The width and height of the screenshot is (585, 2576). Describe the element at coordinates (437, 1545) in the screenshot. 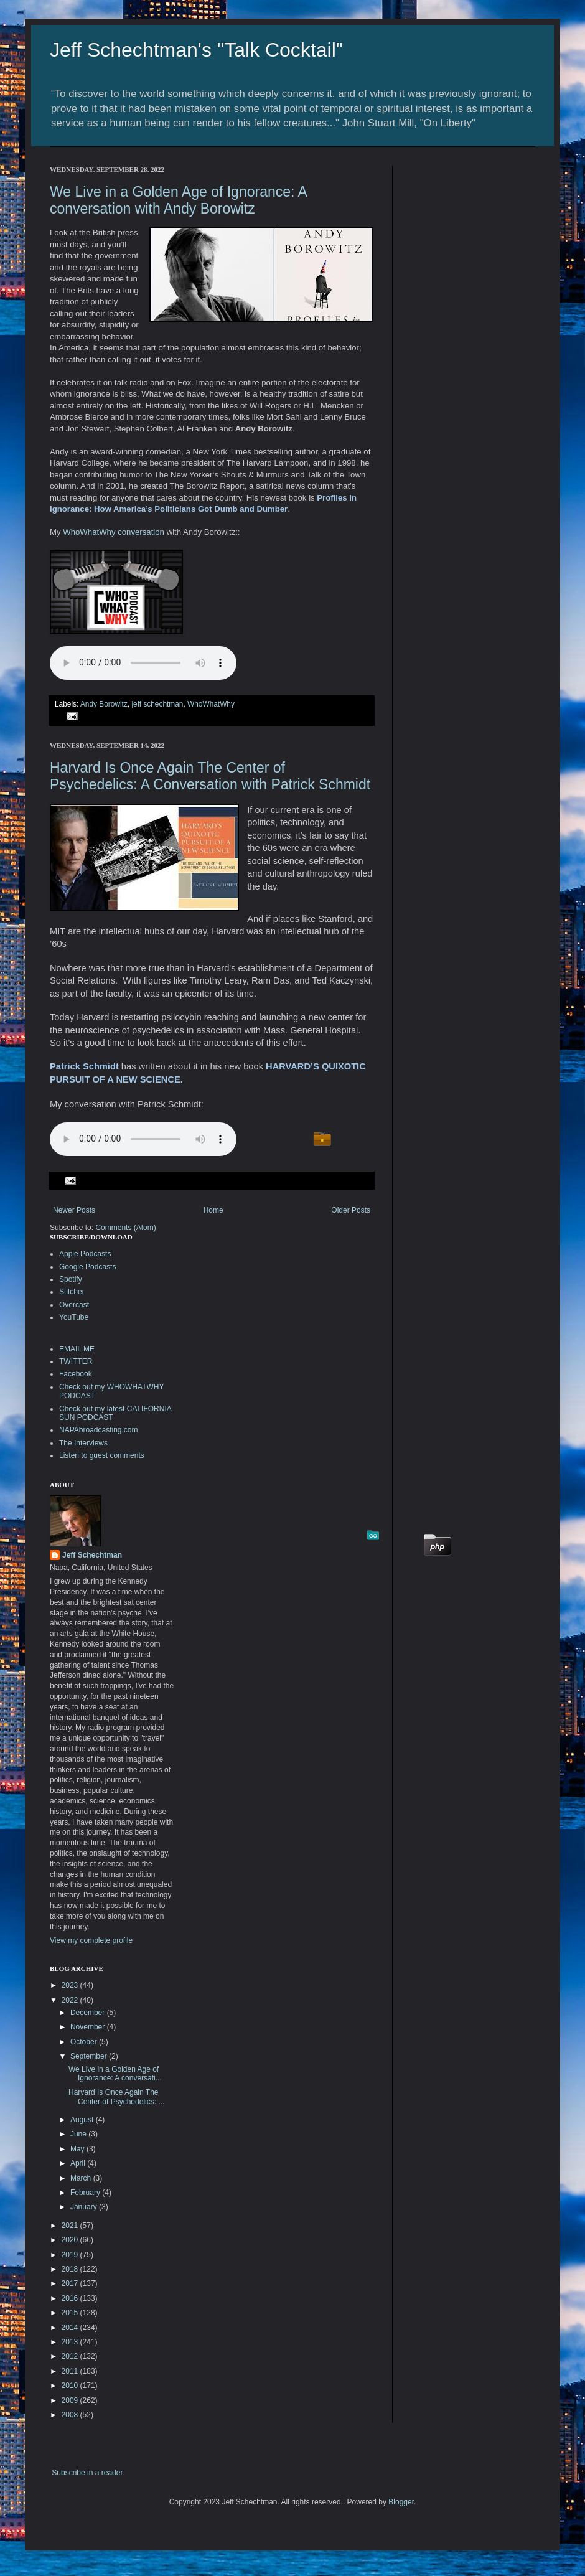

I see `folder containing php files` at that location.